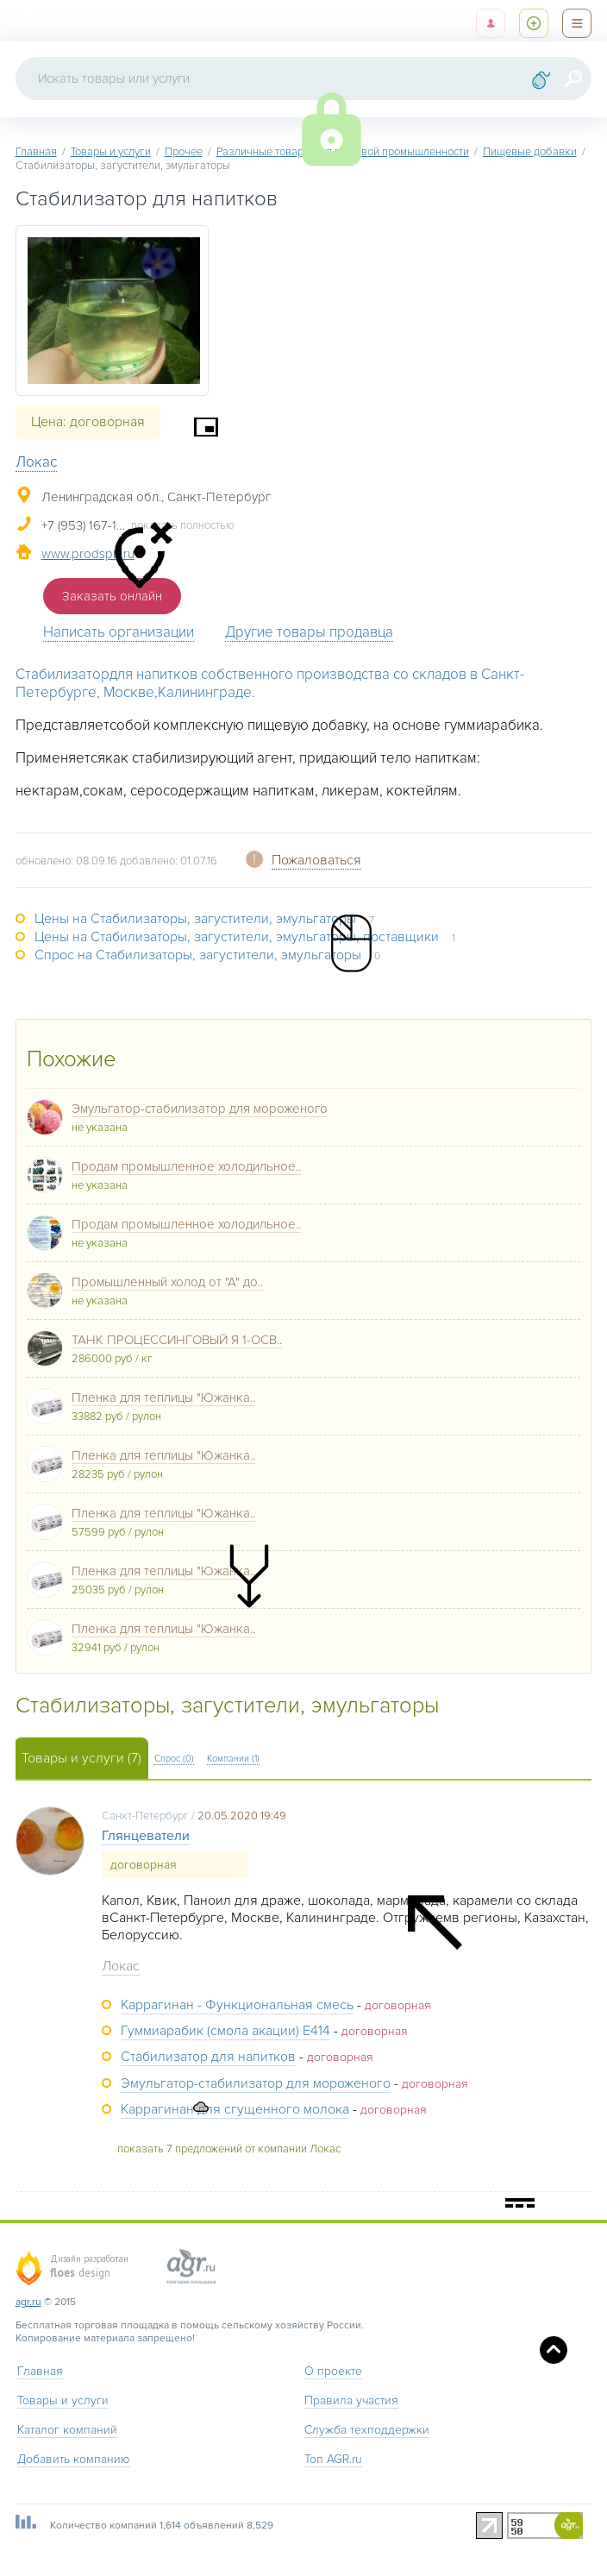 The height and width of the screenshot is (2576, 607). What do you see at coordinates (520, 2202) in the screenshot?
I see `hardware power input or connector port` at bounding box center [520, 2202].